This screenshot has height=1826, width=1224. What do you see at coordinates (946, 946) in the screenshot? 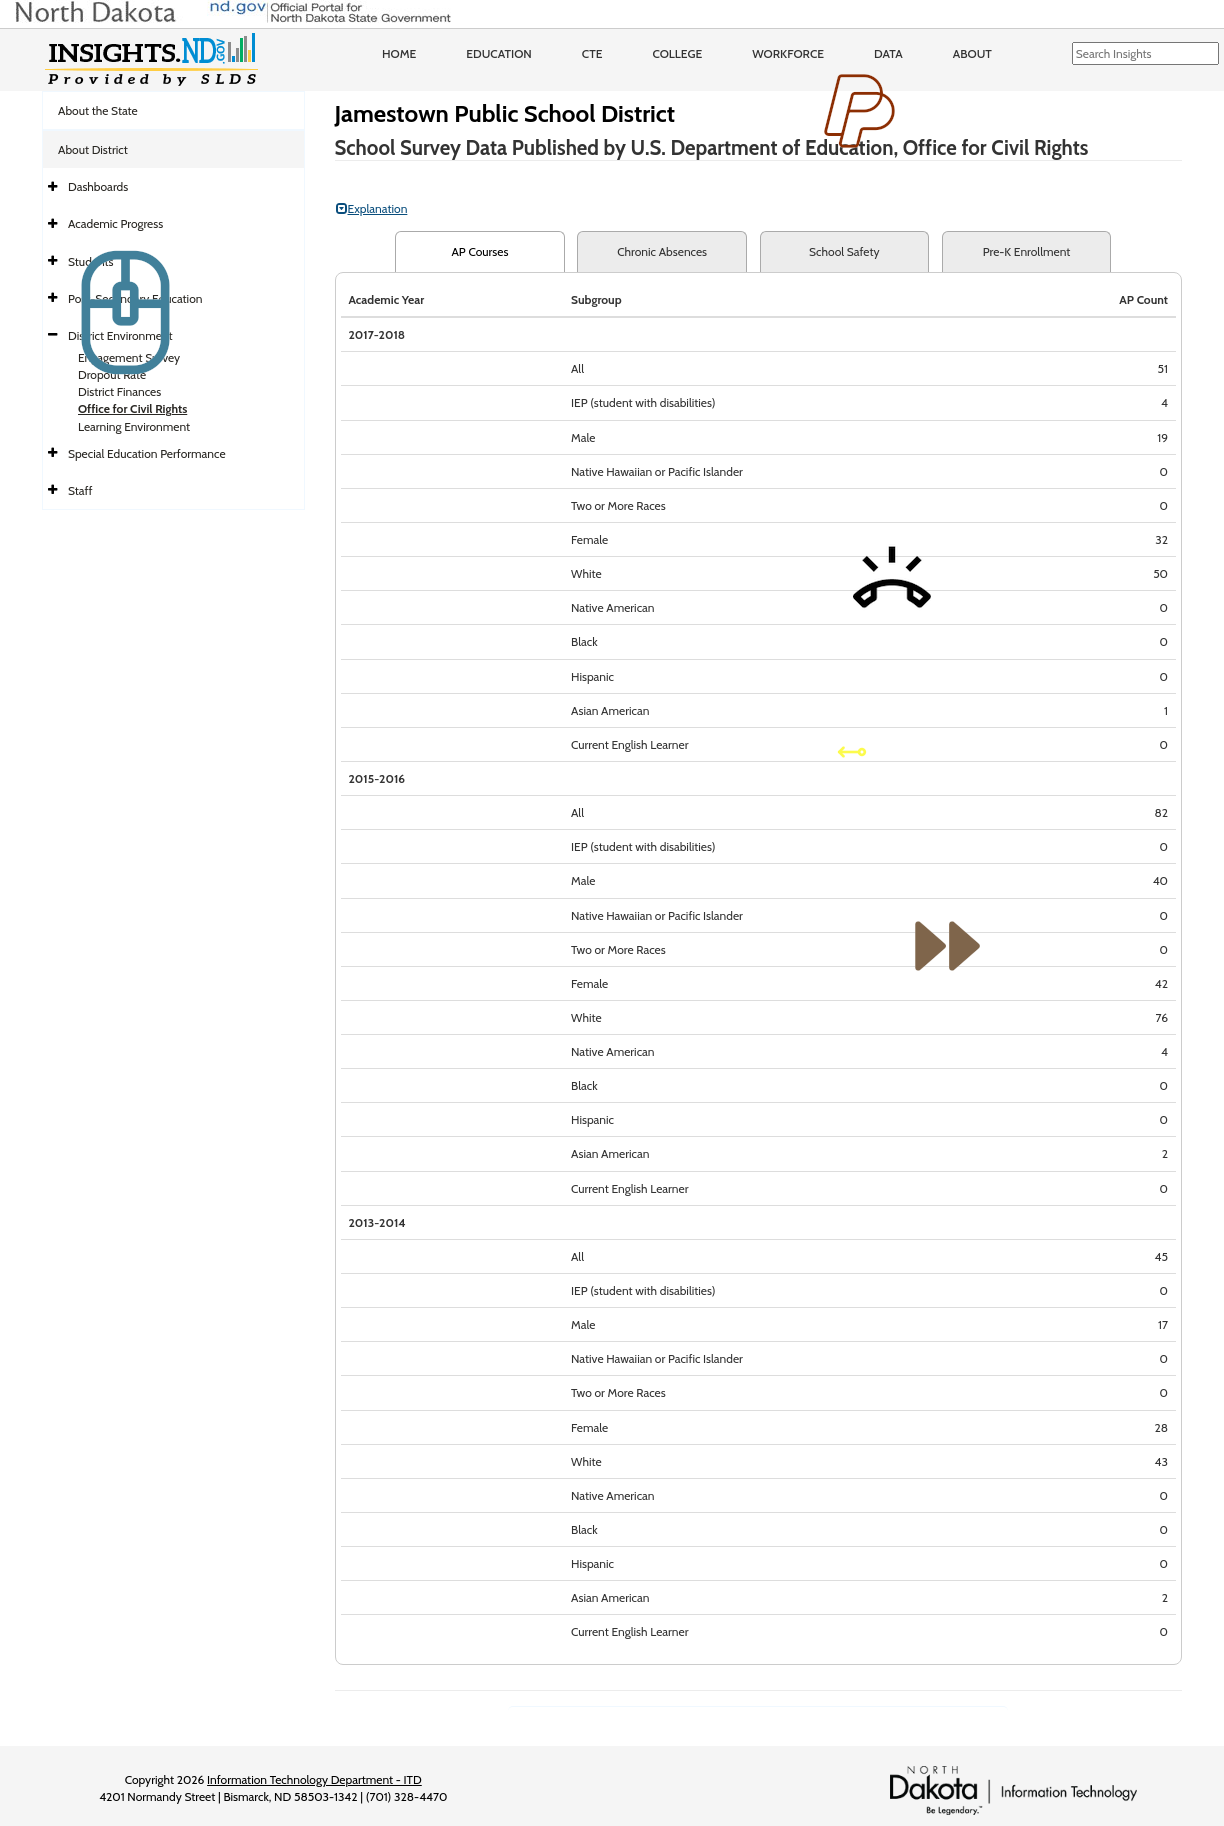
I see `skip to the next track` at bounding box center [946, 946].